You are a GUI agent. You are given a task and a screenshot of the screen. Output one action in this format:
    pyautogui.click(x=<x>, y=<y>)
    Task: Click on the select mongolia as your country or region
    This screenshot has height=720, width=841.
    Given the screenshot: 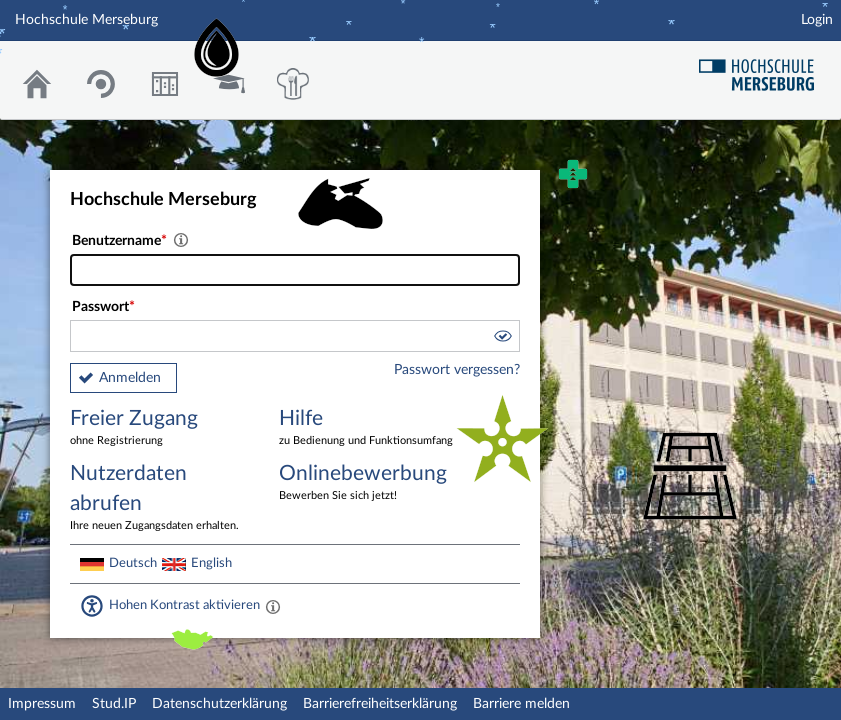 What is the action you would take?
    pyautogui.click(x=192, y=639)
    